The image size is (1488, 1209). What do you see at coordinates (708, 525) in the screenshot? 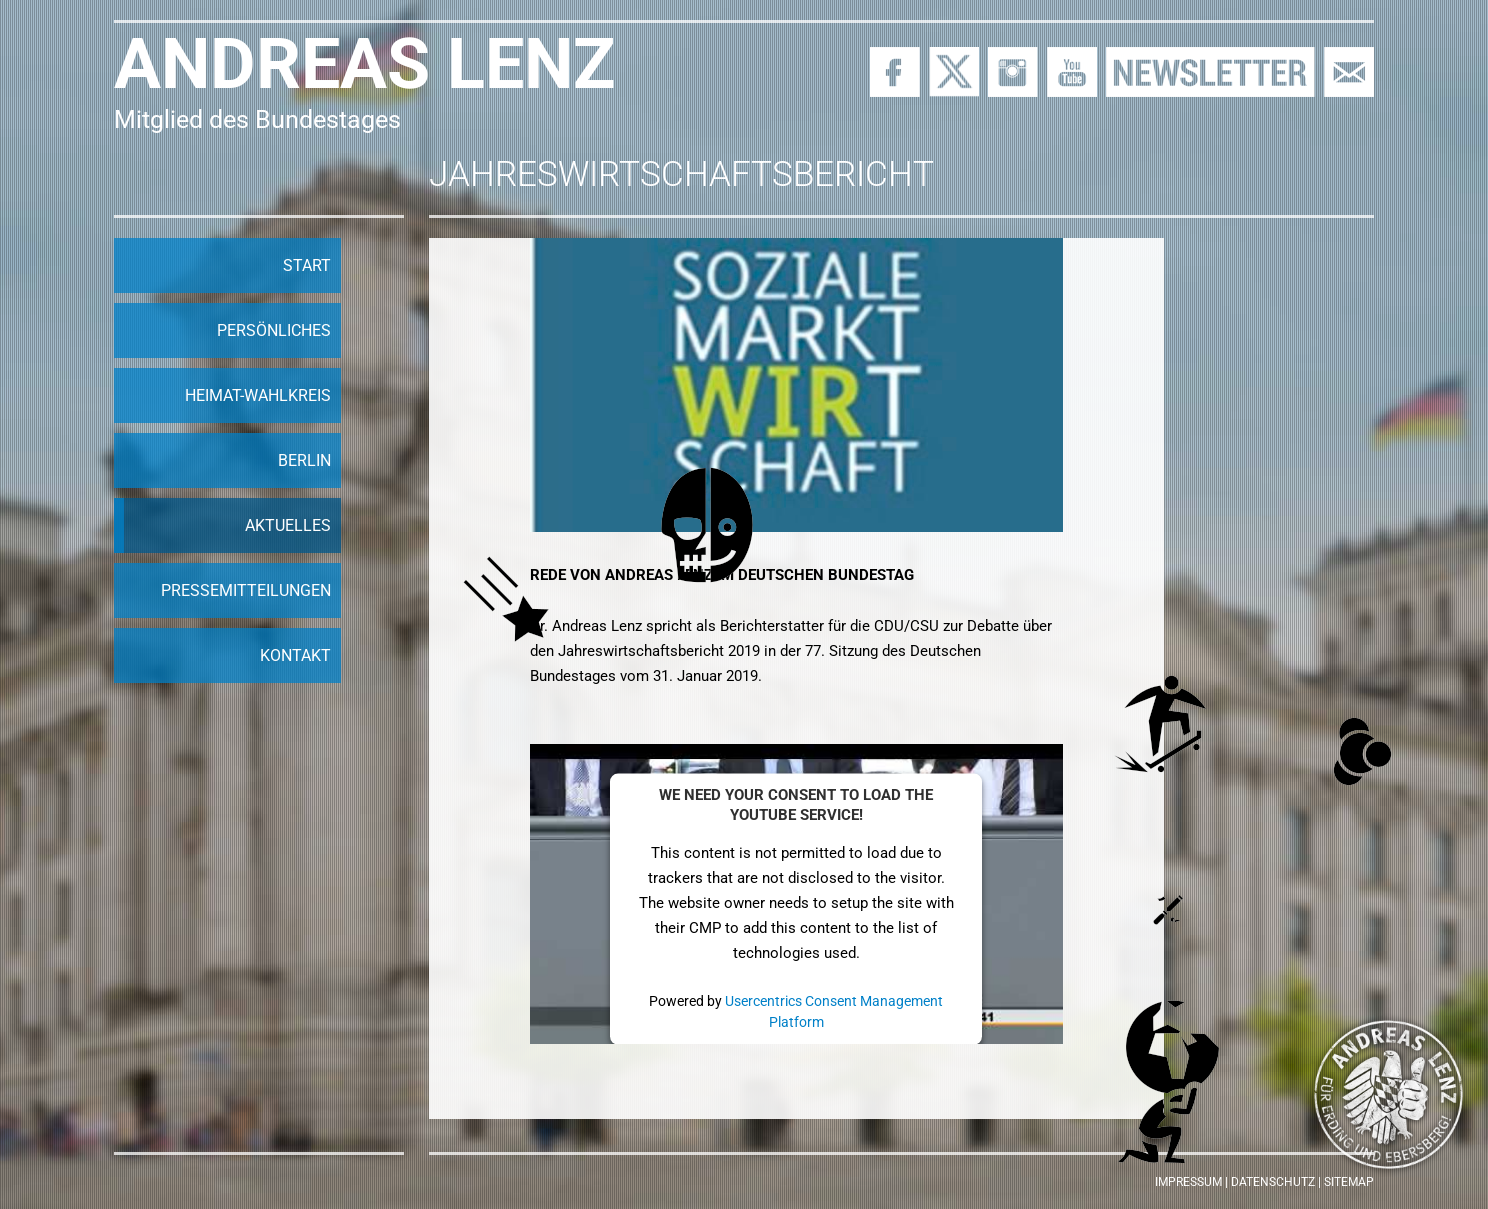
I see `indicates a character at critically low health` at bounding box center [708, 525].